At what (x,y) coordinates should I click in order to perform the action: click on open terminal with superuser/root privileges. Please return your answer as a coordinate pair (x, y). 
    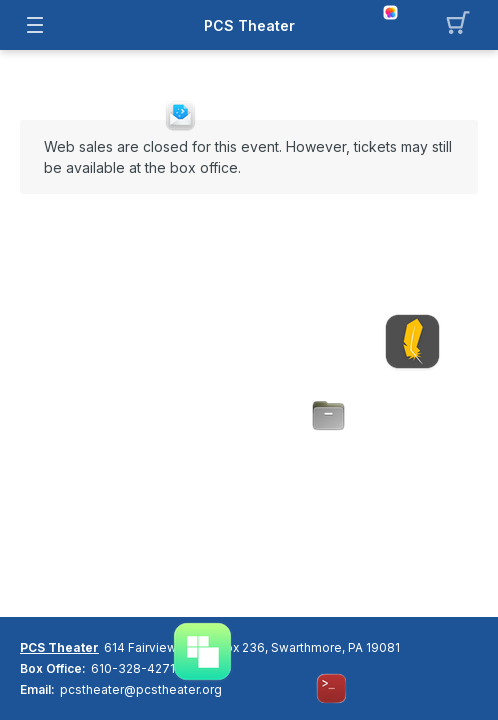
    Looking at the image, I should click on (331, 688).